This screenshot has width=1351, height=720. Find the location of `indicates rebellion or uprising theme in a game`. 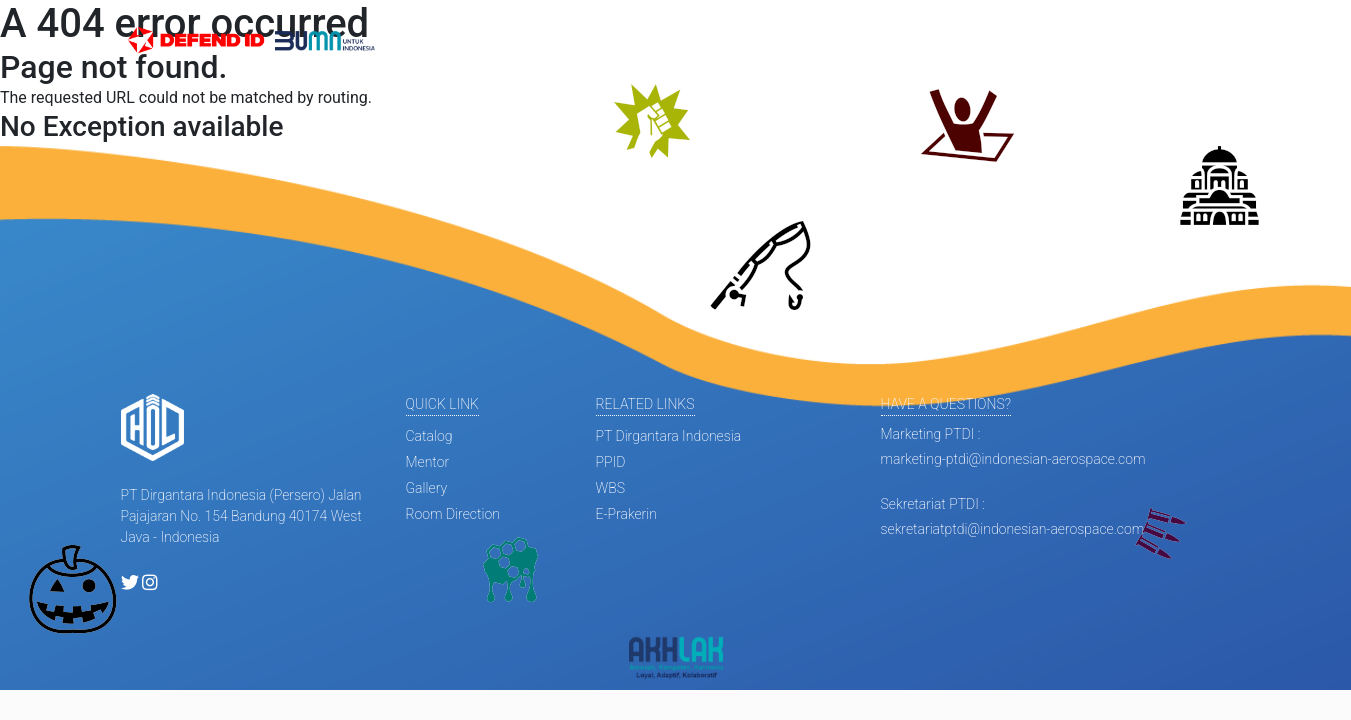

indicates rebellion or uprising theme in a game is located at coordinates (652, 121).